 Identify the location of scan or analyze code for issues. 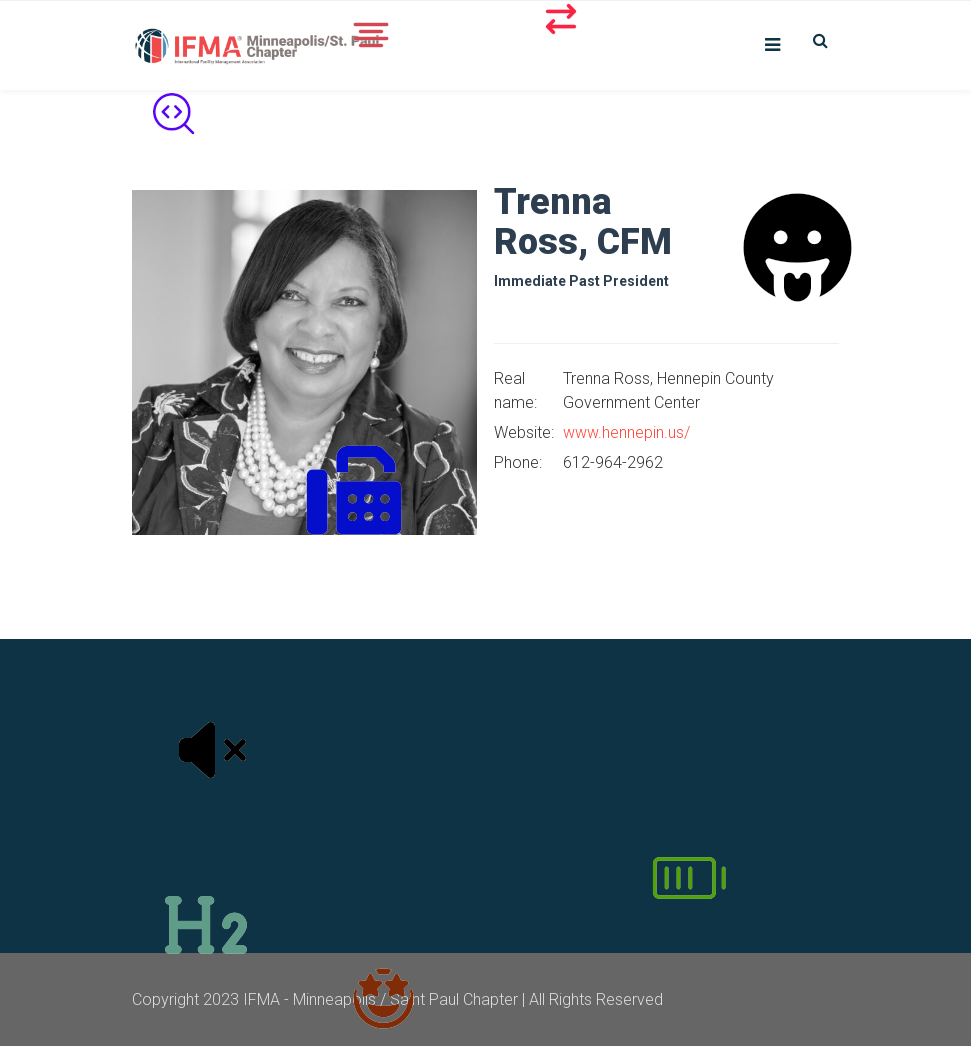
(174, 114).